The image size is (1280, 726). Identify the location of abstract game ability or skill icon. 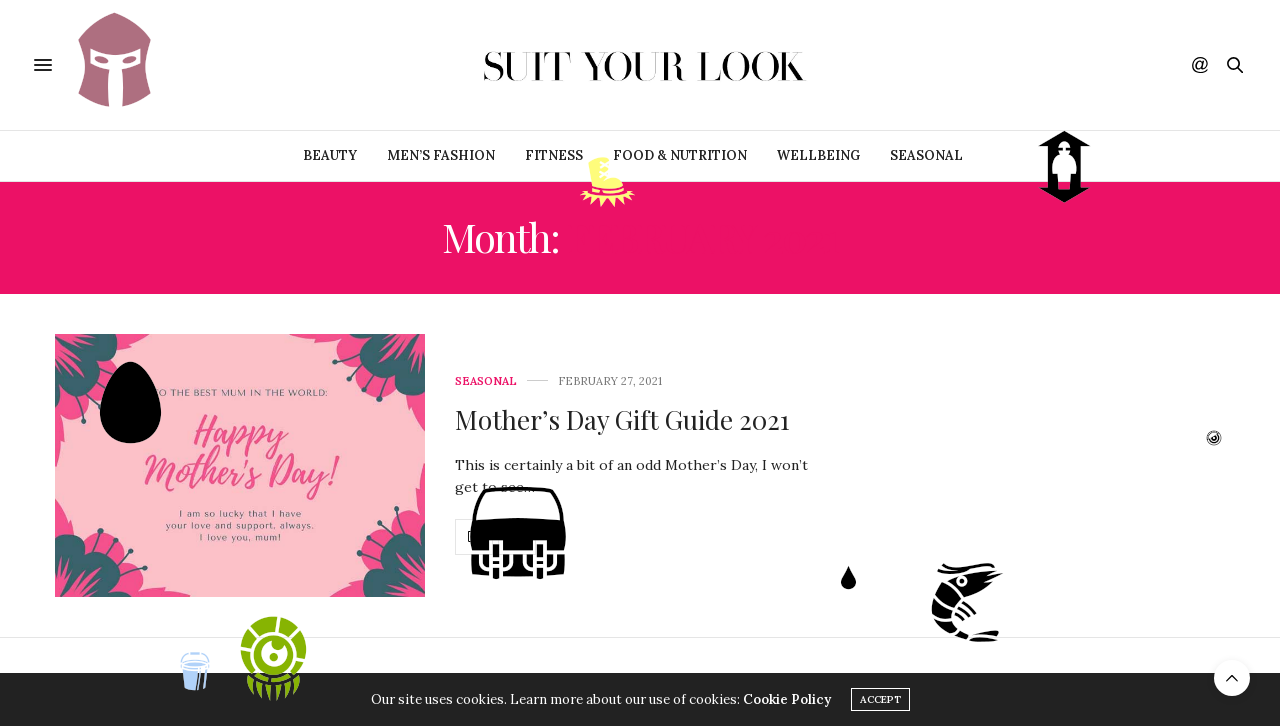
(1214, 438).